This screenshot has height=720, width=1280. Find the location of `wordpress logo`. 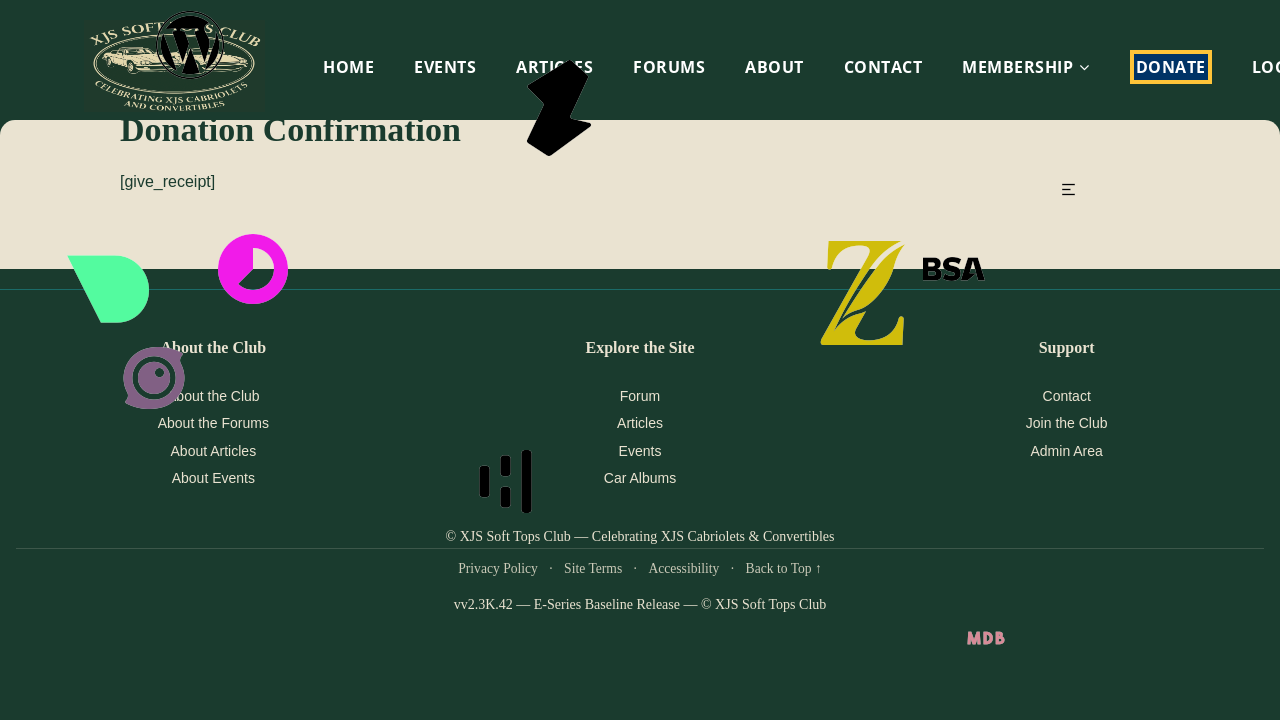

wordpress logo is located at coordinates (190, 45).